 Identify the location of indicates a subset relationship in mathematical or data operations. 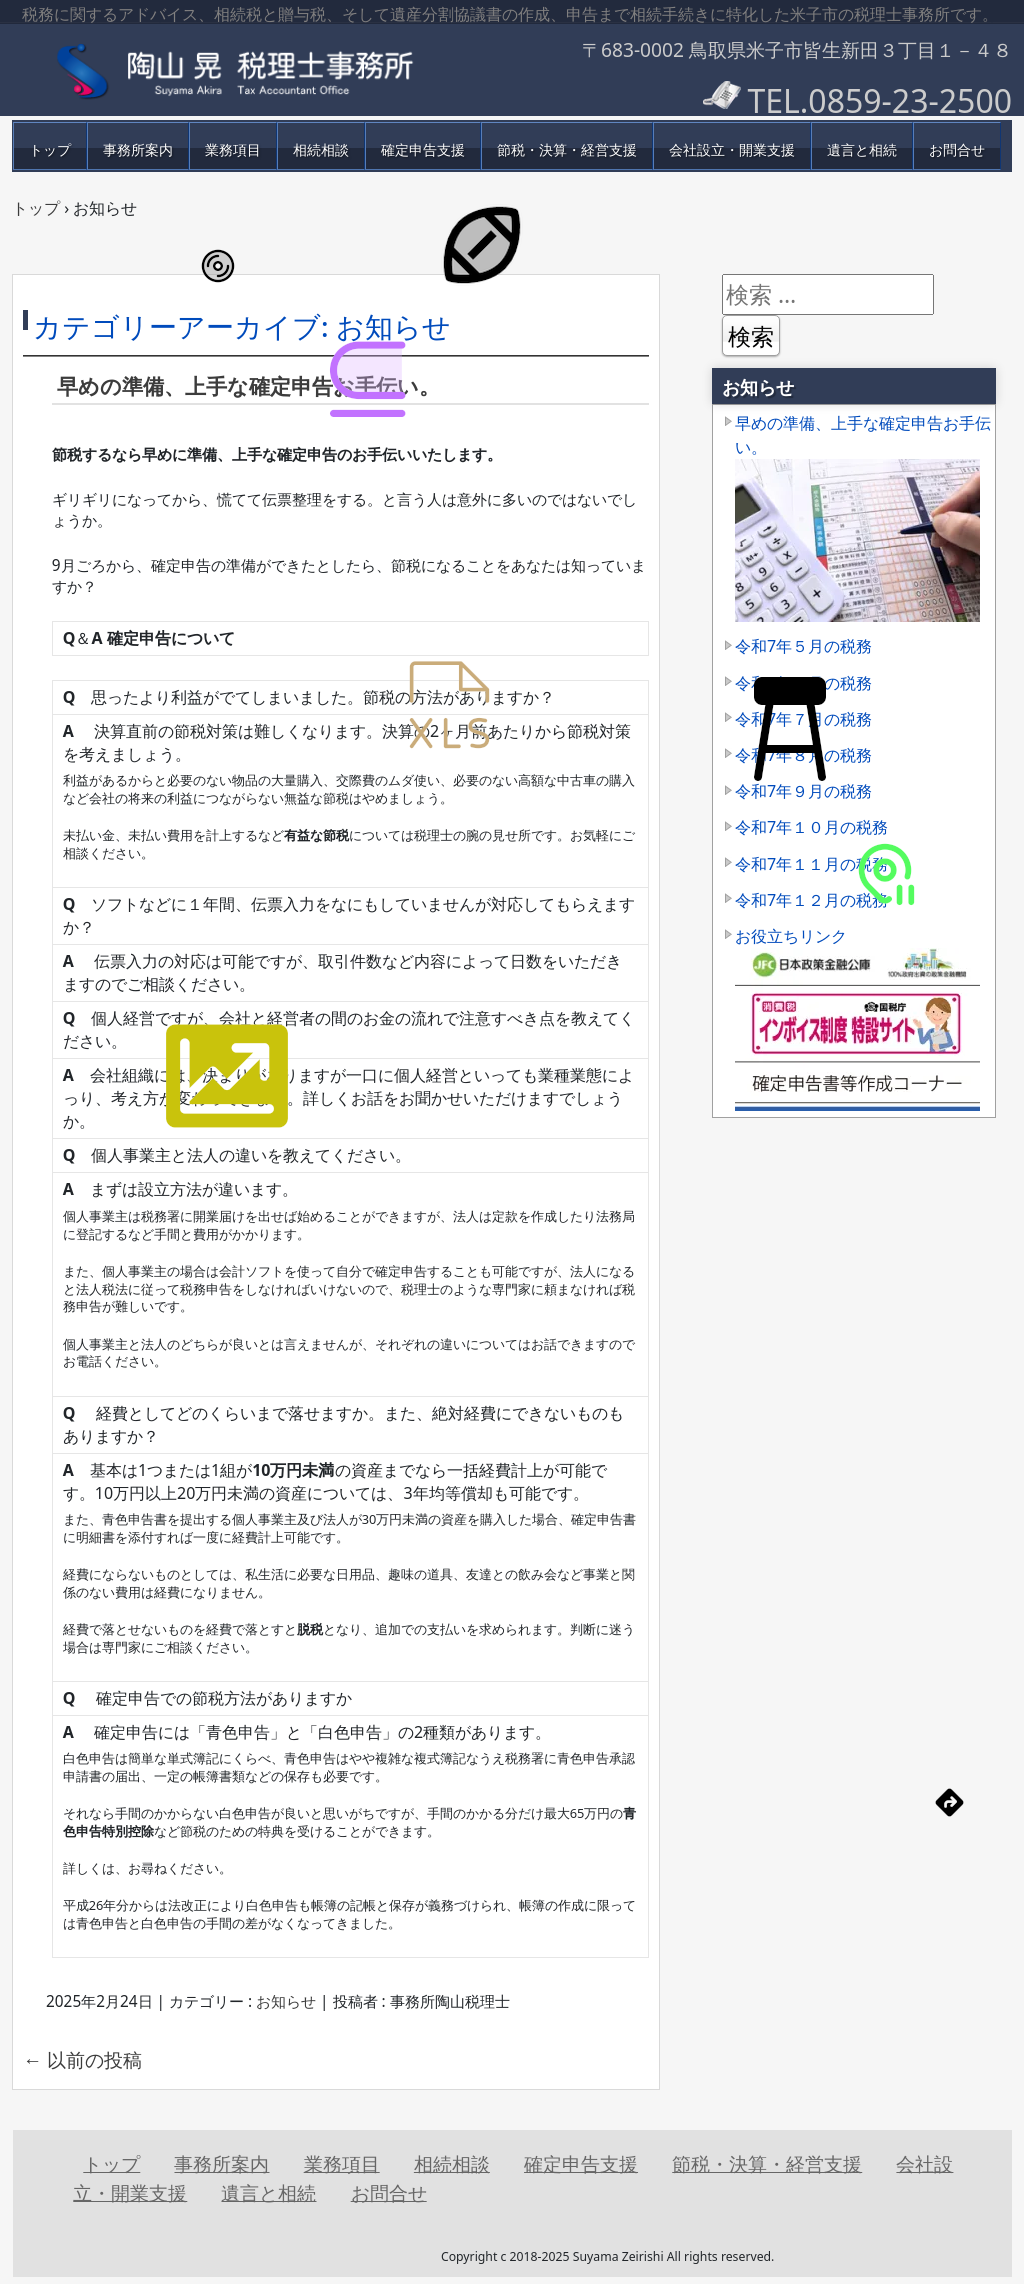
(369, 377).